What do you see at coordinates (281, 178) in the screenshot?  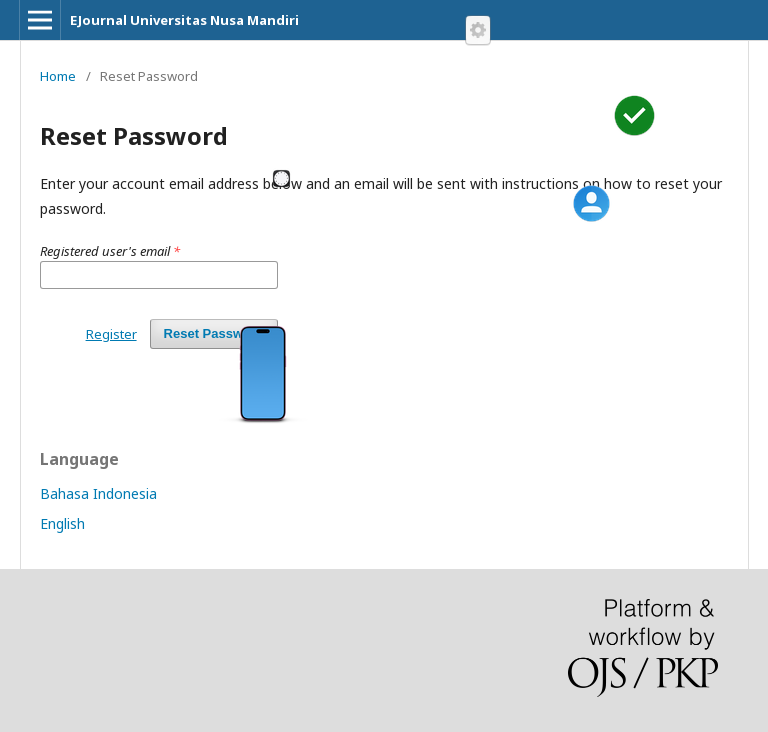 I see `open the clock app` at bounding box center [281, 178].